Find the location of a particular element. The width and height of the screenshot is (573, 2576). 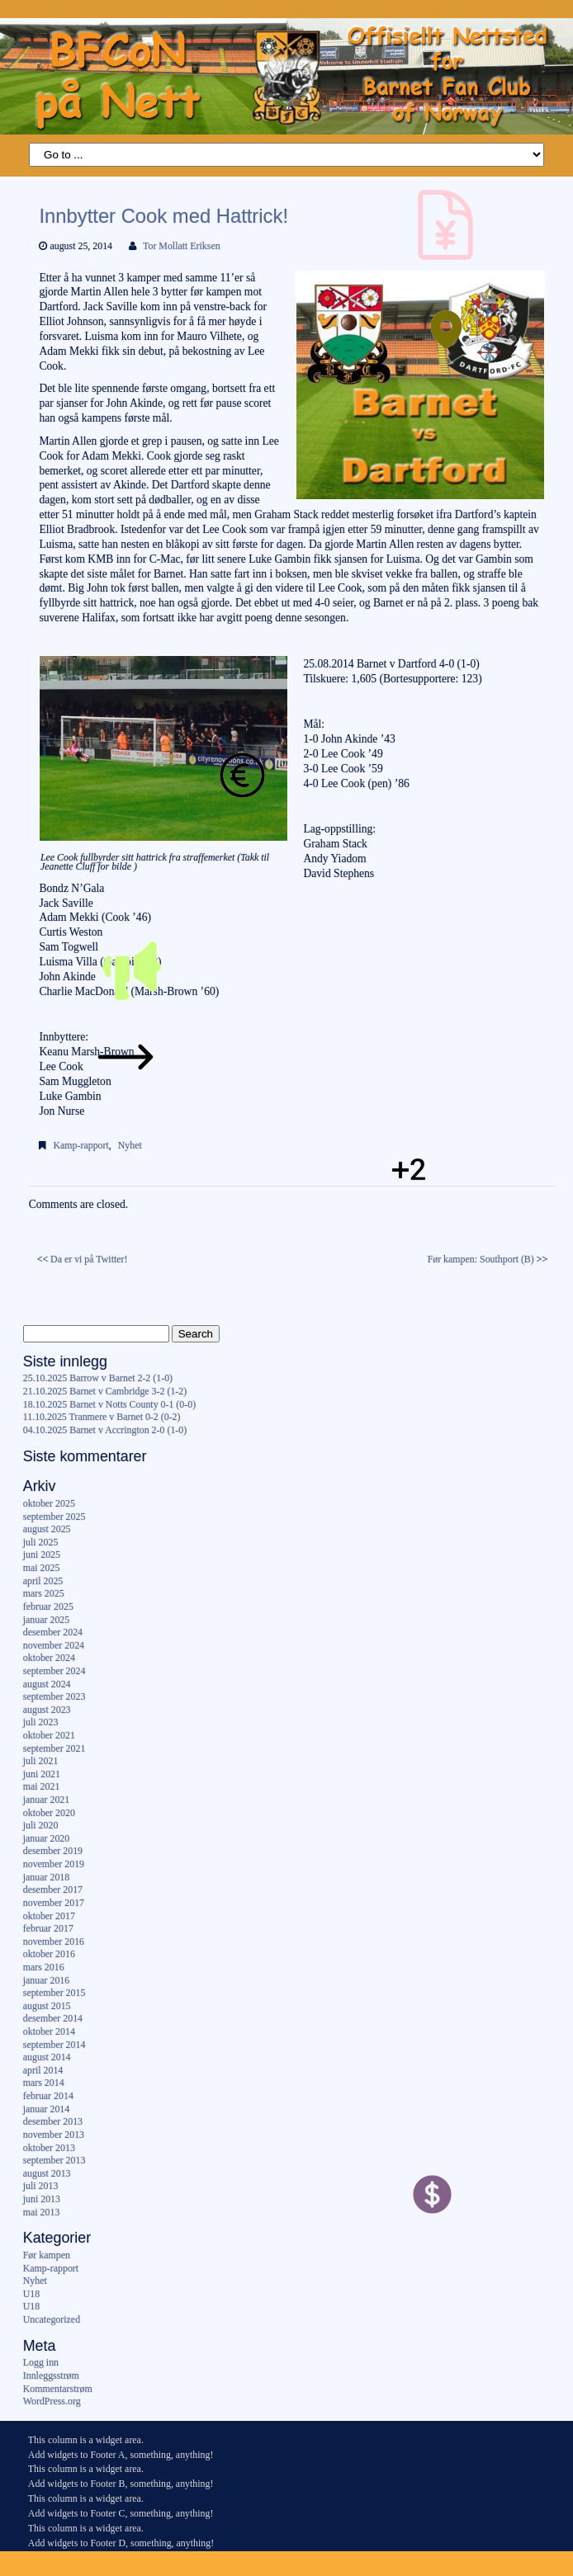

make an announcement or broadcast is located at coordinates (131, 970).